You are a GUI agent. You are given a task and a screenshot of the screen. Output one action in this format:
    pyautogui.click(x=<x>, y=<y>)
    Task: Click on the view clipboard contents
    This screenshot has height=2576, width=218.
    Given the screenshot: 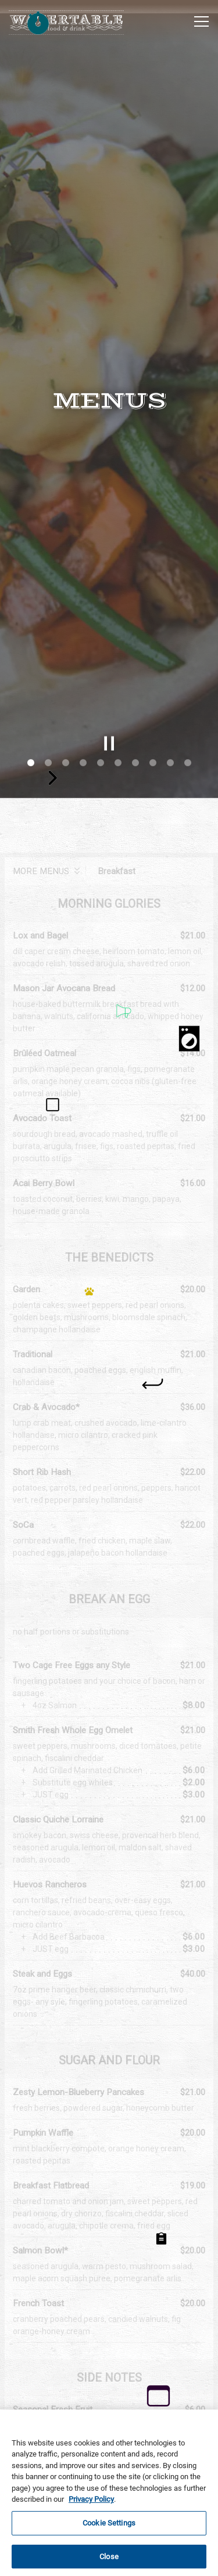 What is the action you would take?
    pyautogui.click(x=161, y=2238)
    